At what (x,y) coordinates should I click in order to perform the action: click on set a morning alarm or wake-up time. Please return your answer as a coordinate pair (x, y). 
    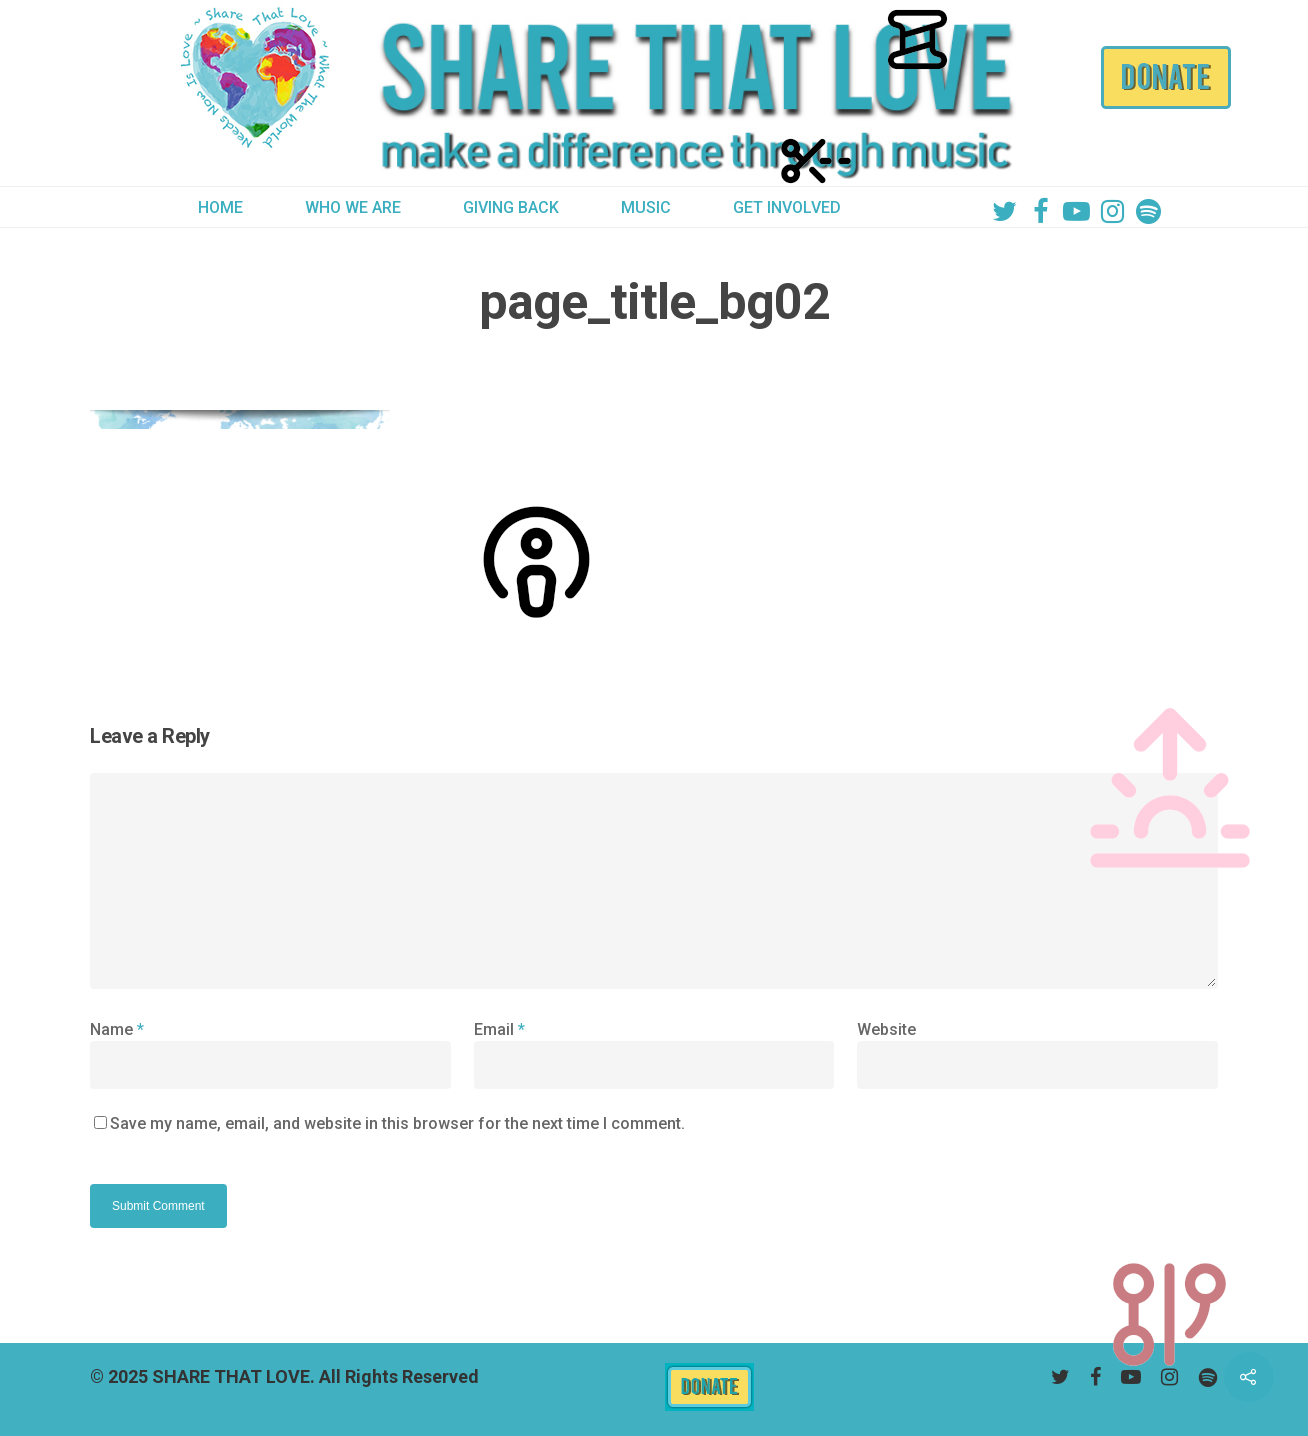
    Looking at the image, I should click on (1170, 788).